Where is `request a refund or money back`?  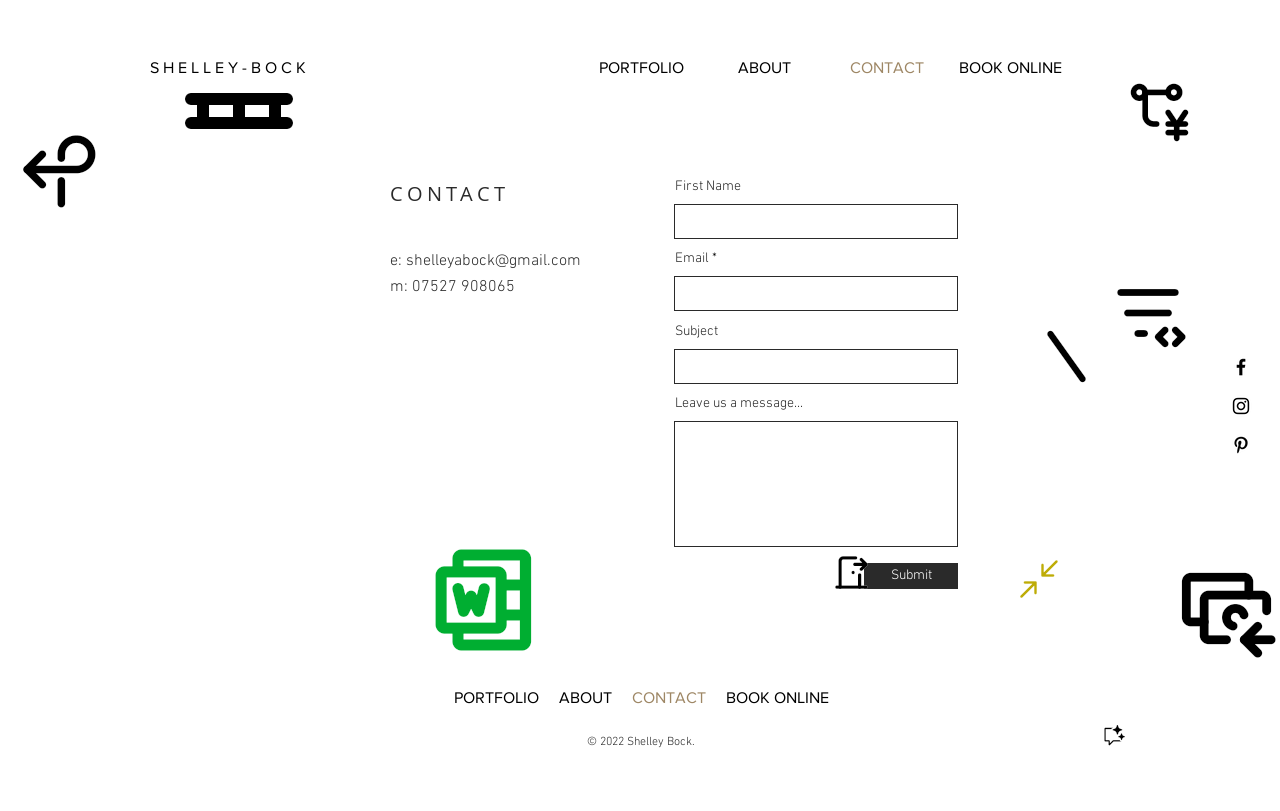
request a refund or money back is located at coordinates (1226, 608).